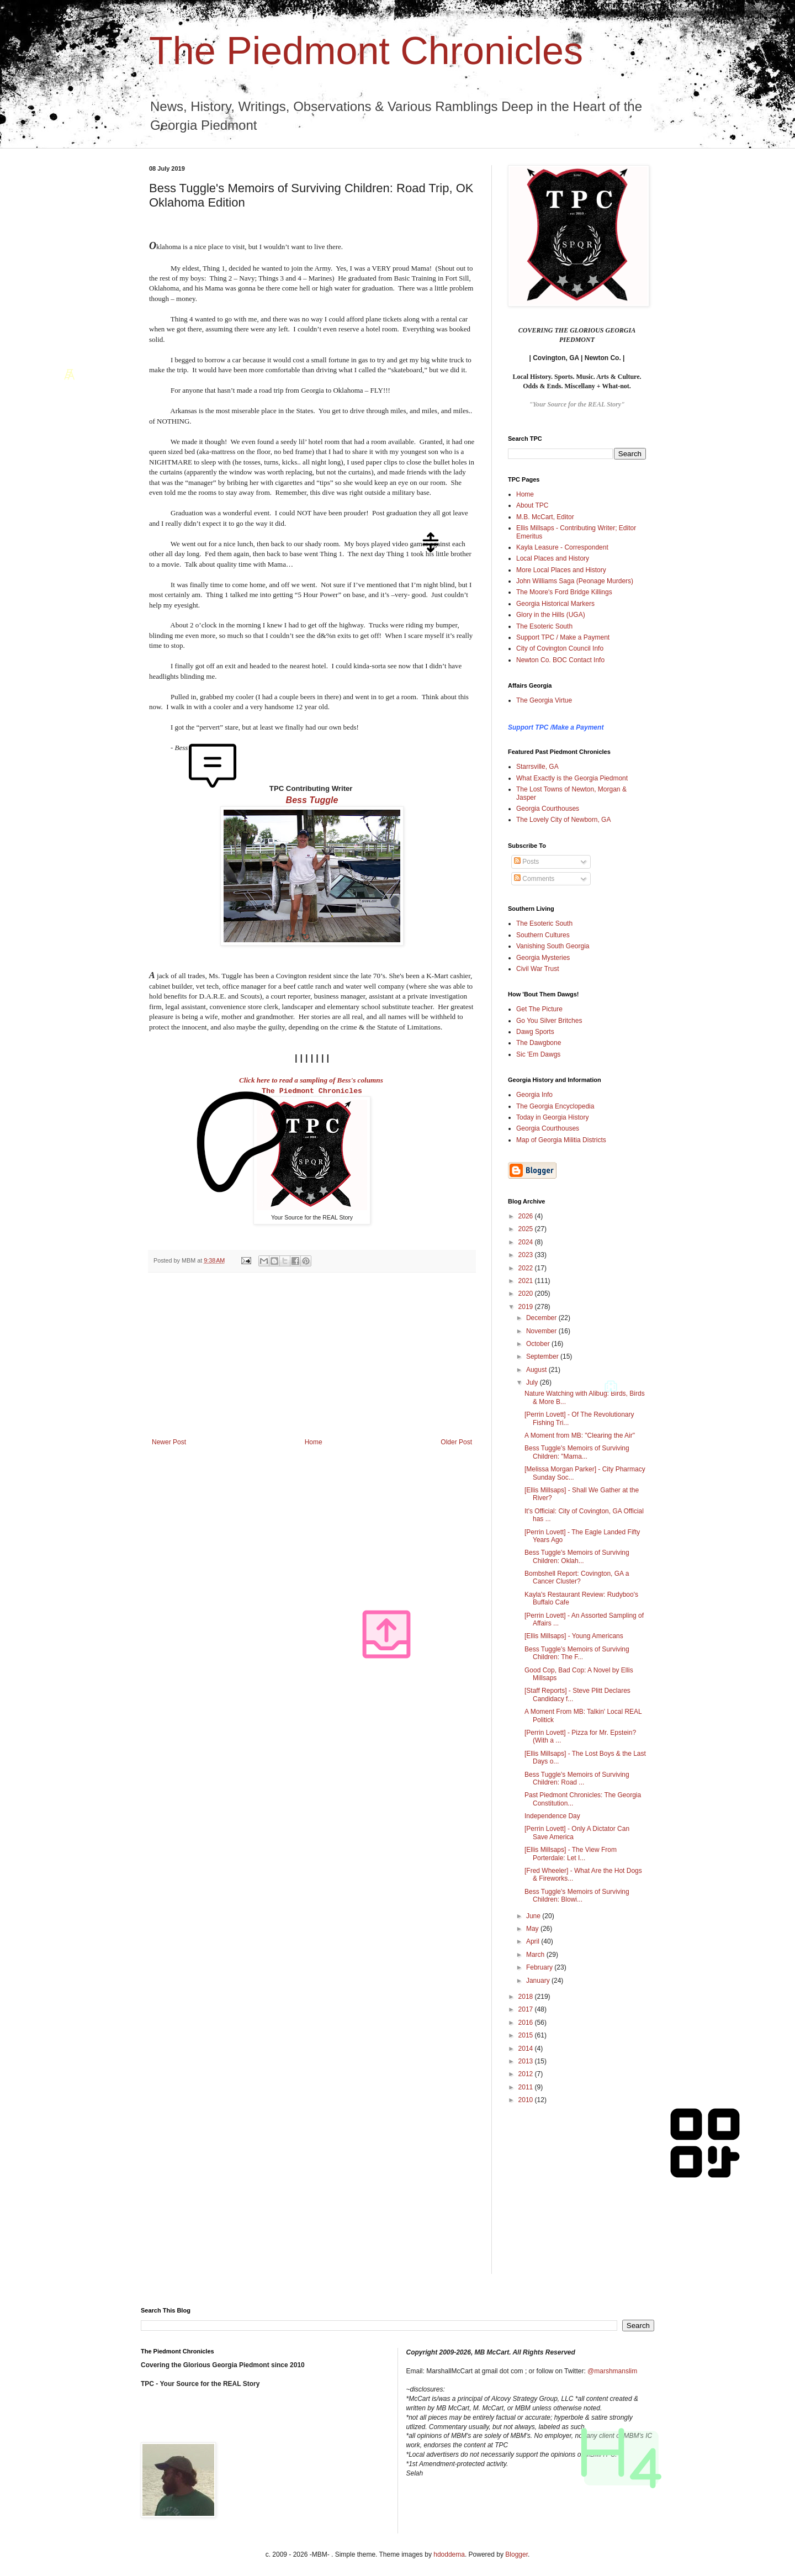 The height and width of the screenshot is (2576, 795). I want to click on format text as heading level 4, so click(616, 2457).